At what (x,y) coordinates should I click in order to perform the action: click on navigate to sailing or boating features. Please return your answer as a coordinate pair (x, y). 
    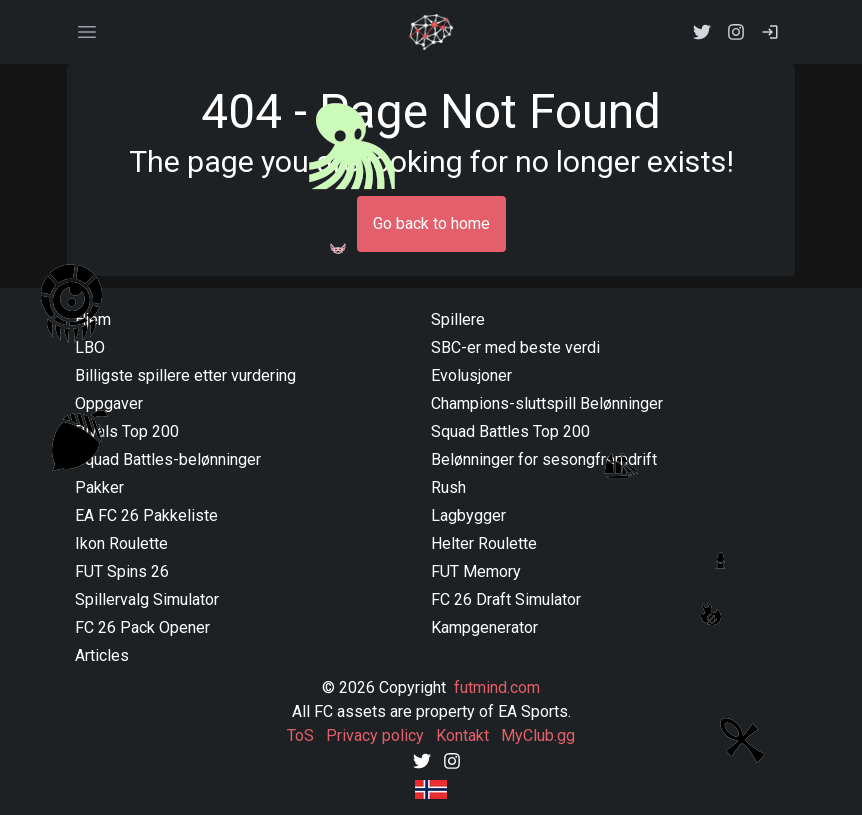
    Looking at the image, I should click on (621, 465).